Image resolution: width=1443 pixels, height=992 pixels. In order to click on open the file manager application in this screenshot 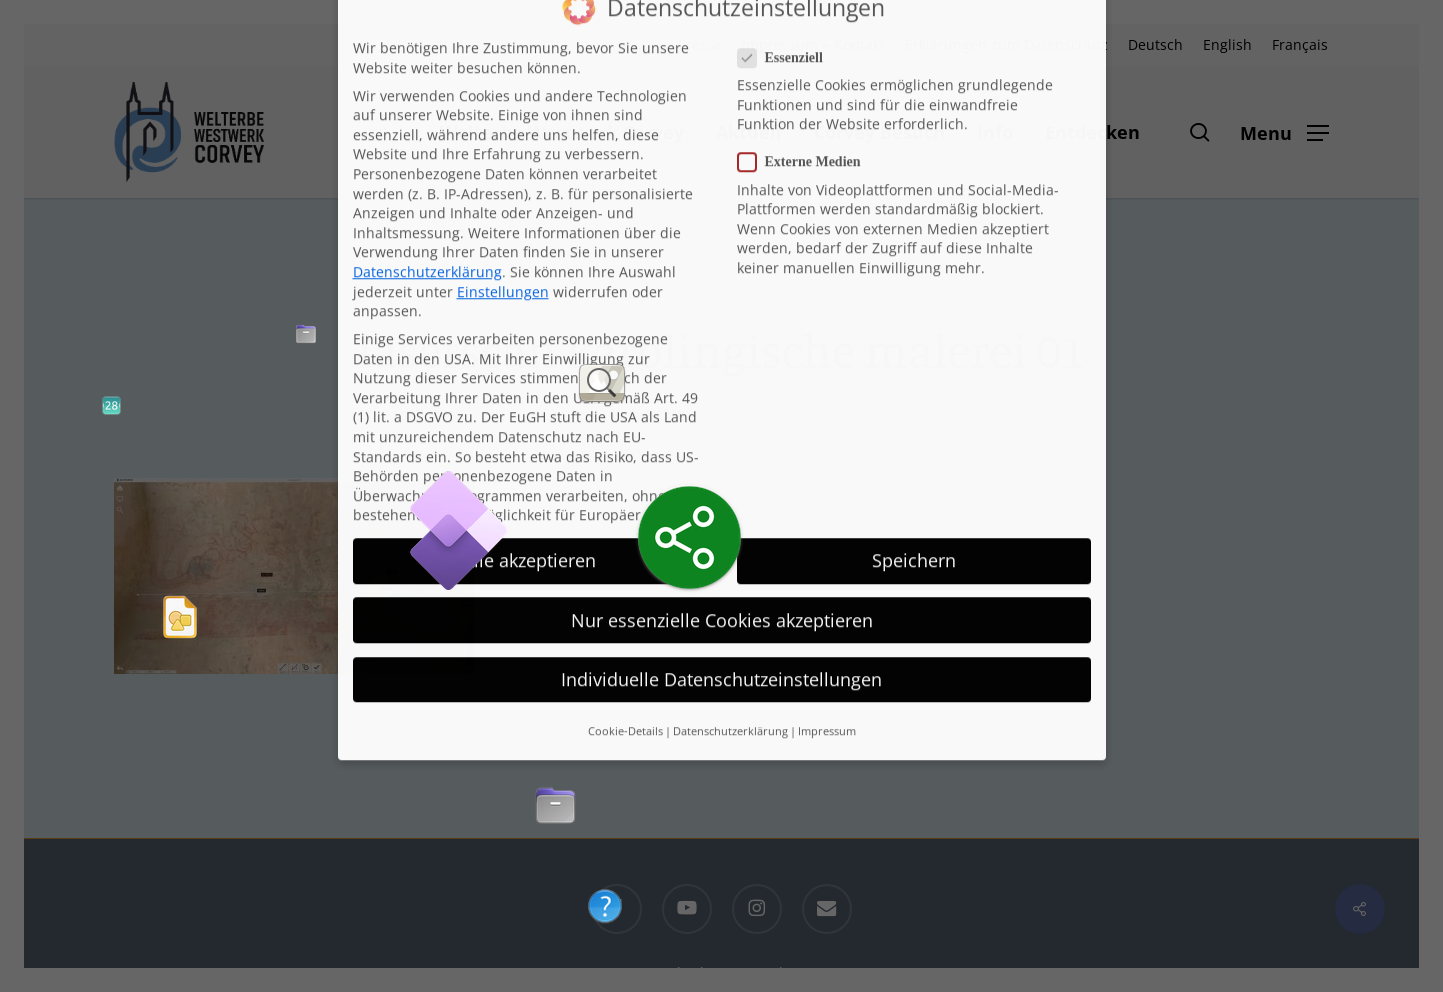, I will do `click(306, 334)`.